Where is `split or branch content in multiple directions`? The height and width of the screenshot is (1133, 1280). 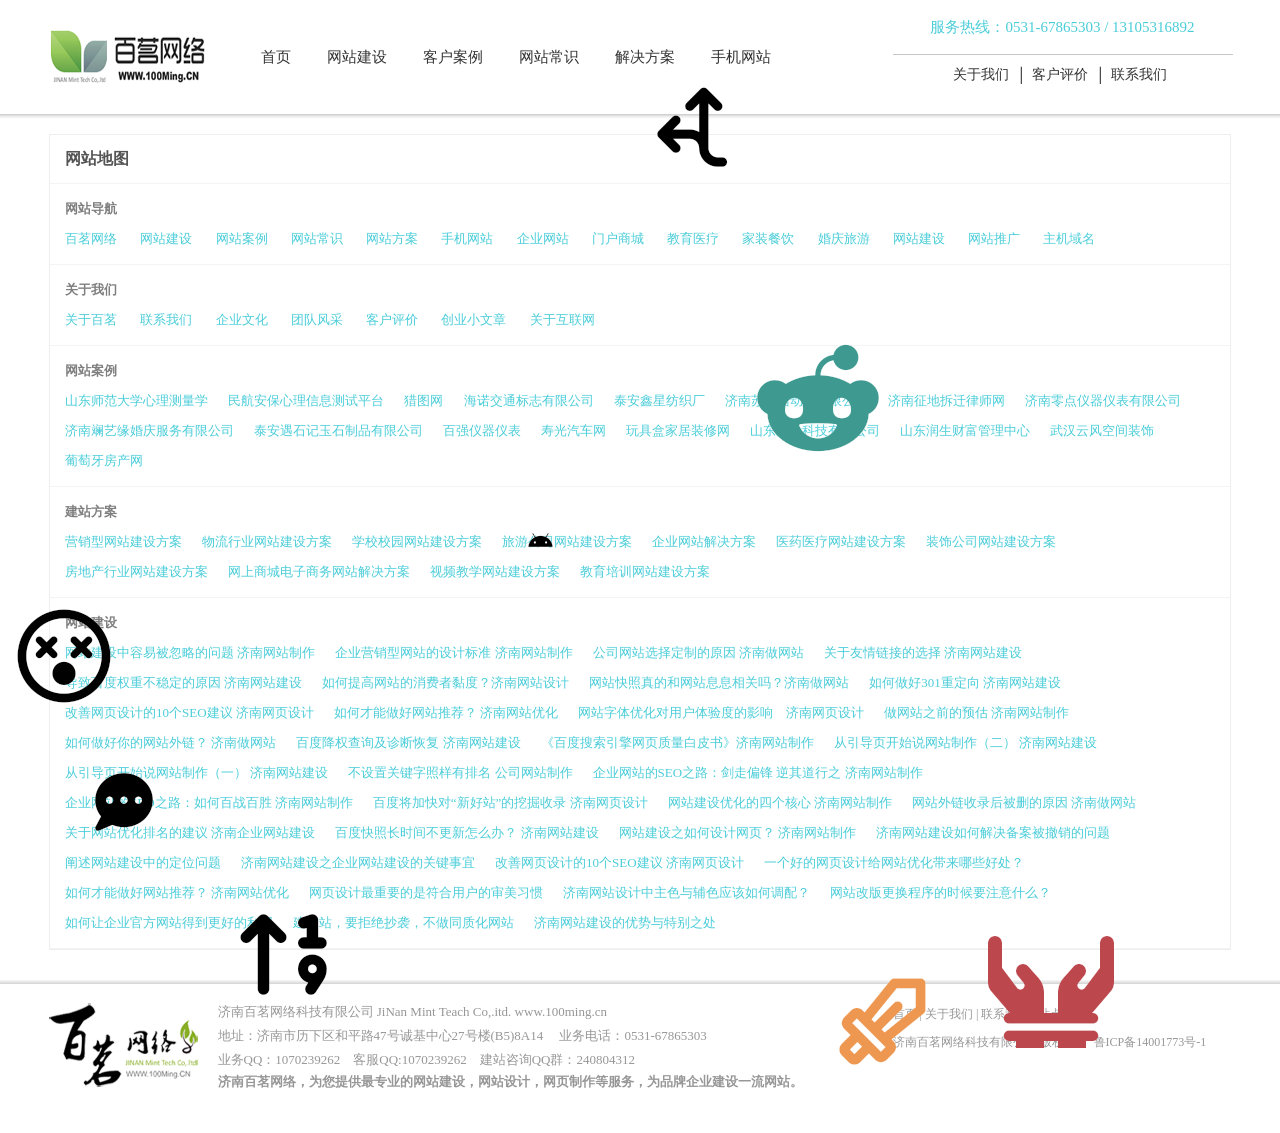 split or branch content in multiple directions is located at coordinates (694, 129).